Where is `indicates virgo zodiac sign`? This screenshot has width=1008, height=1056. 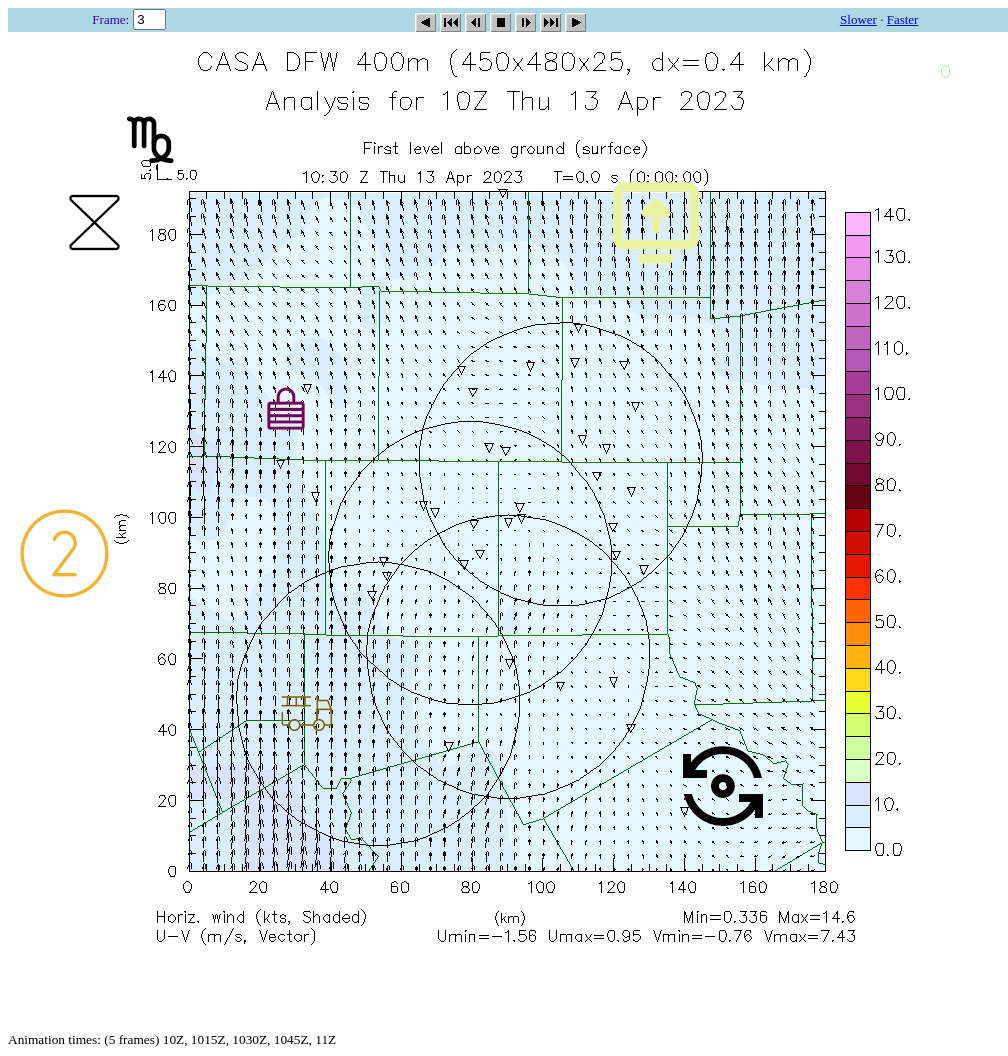
indicates virgo zodiac sign is located at coordinates (151, 138).